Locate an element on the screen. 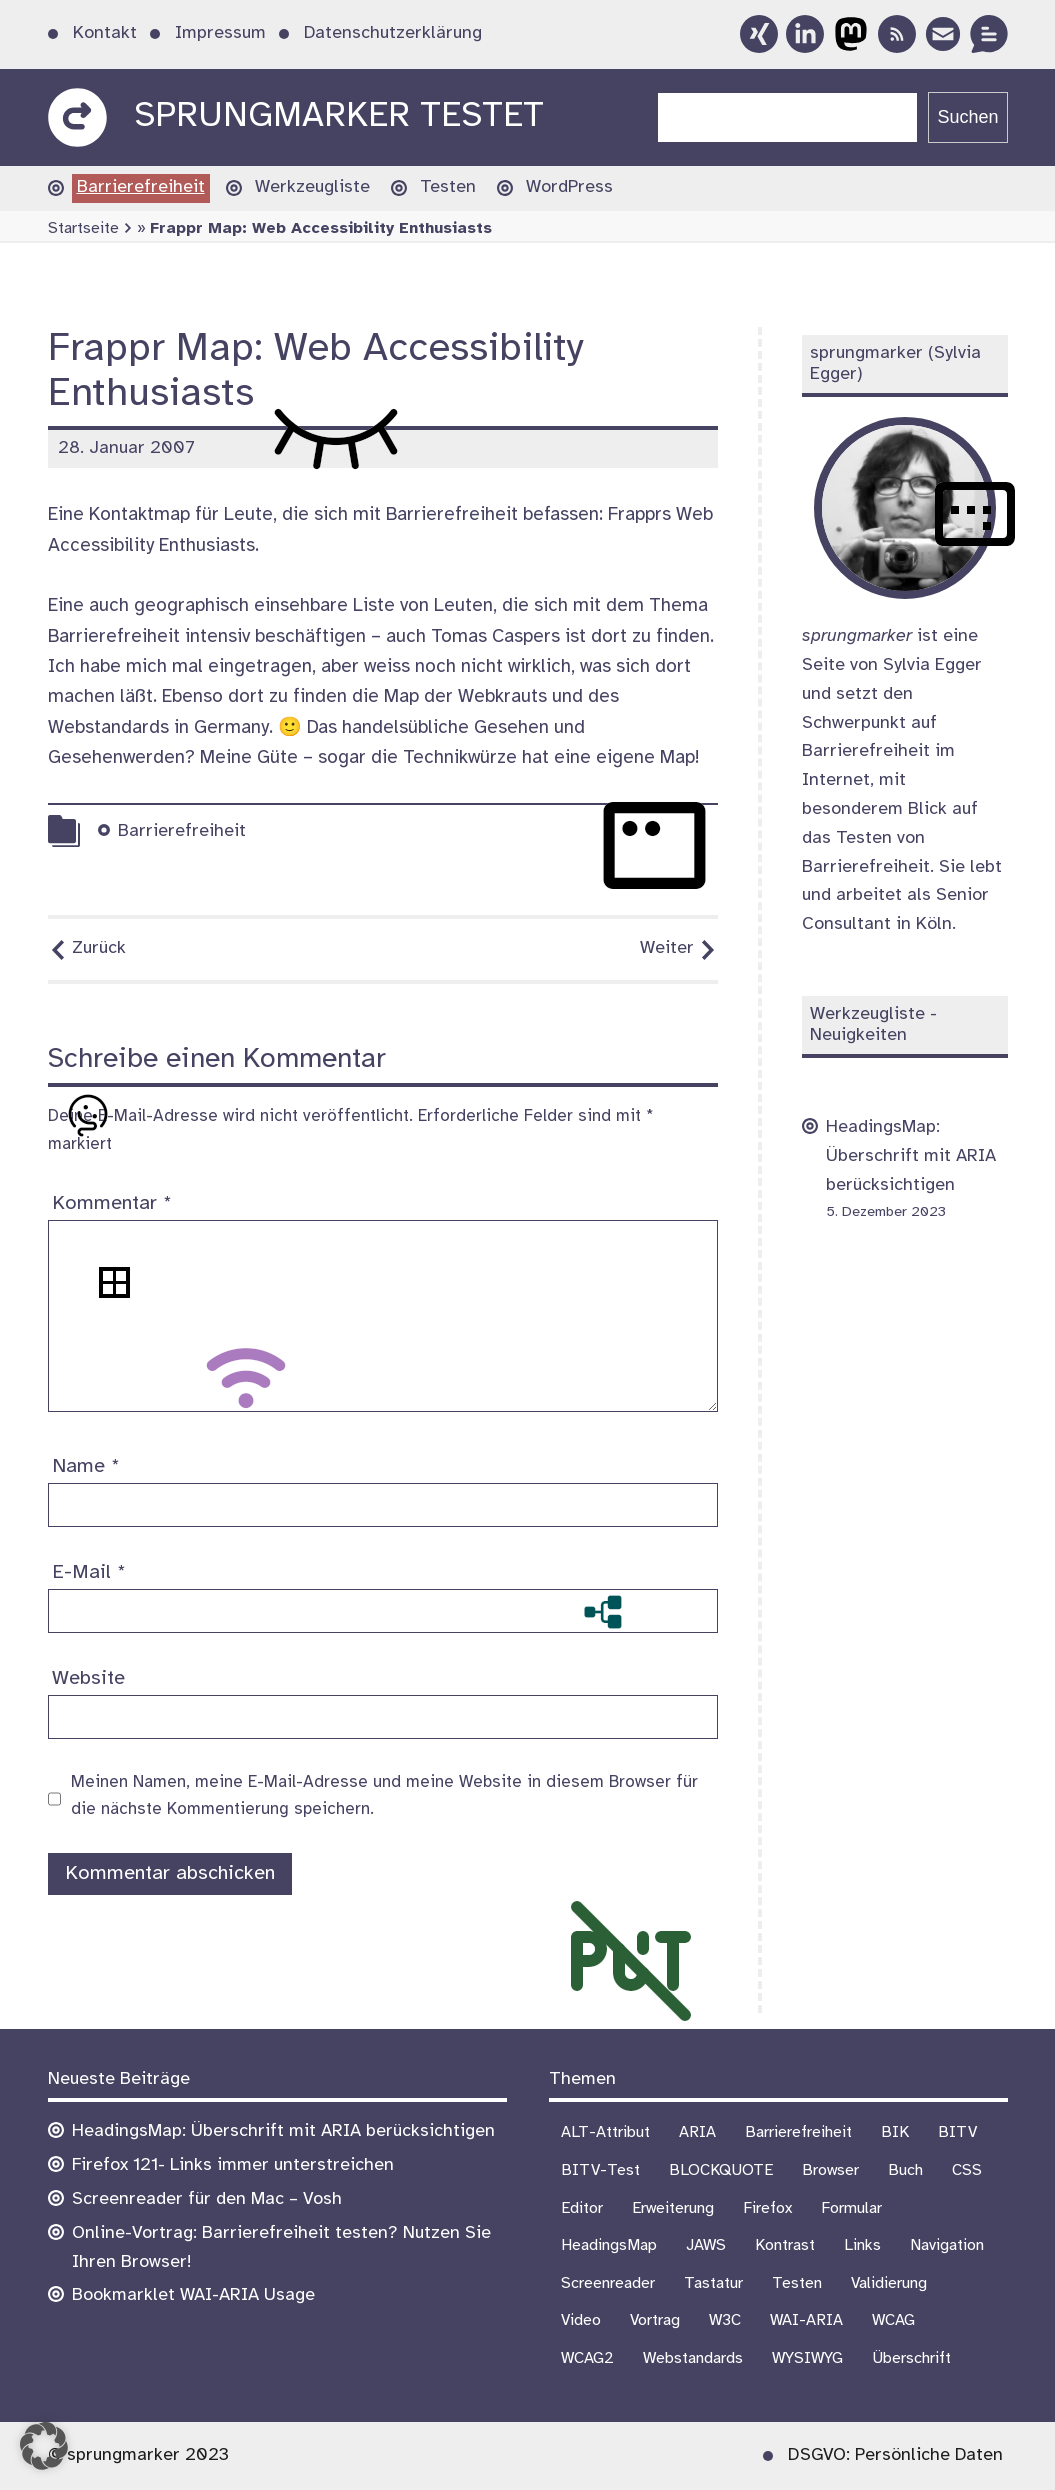 This screenshot has width=1055, height=2490. indicates medium wifi signal strength is located at coordinates (246, 1365).